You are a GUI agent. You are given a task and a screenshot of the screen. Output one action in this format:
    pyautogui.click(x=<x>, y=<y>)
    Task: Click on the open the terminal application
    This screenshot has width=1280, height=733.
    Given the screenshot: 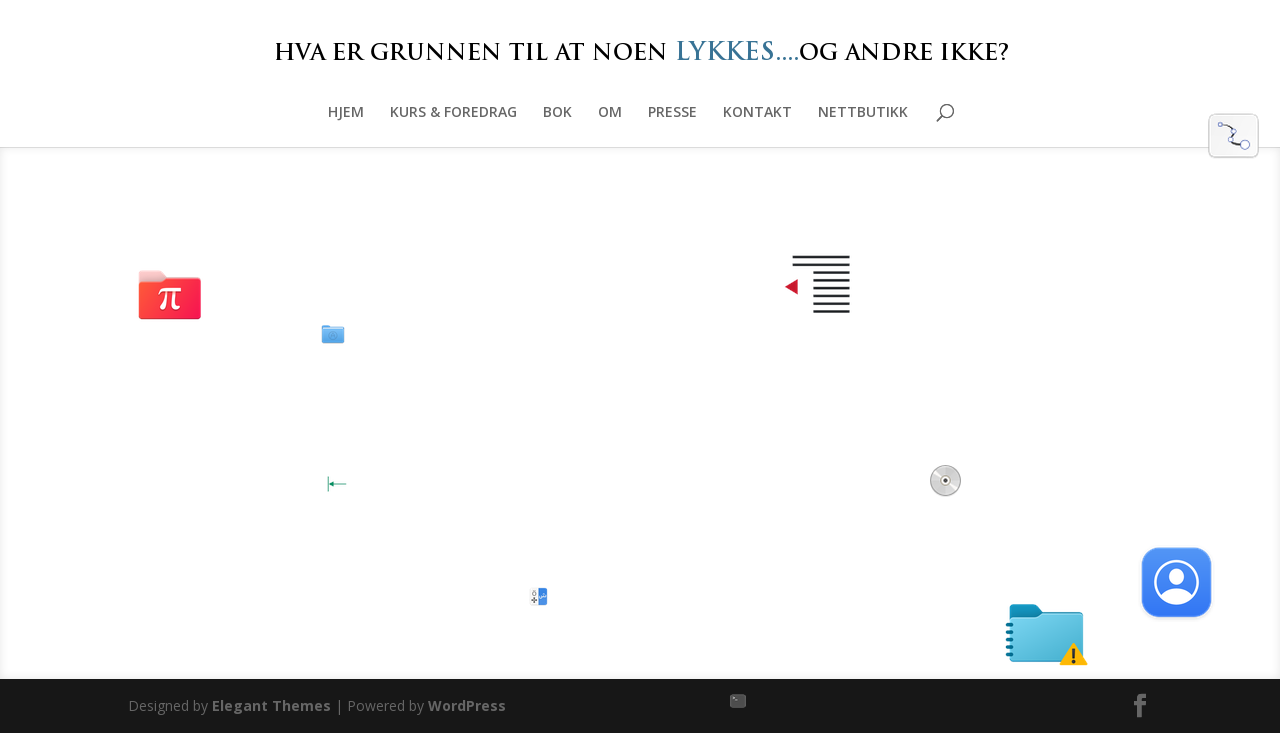 What is the action you would take?
    pyautogui.click(x=738, y=701)
    